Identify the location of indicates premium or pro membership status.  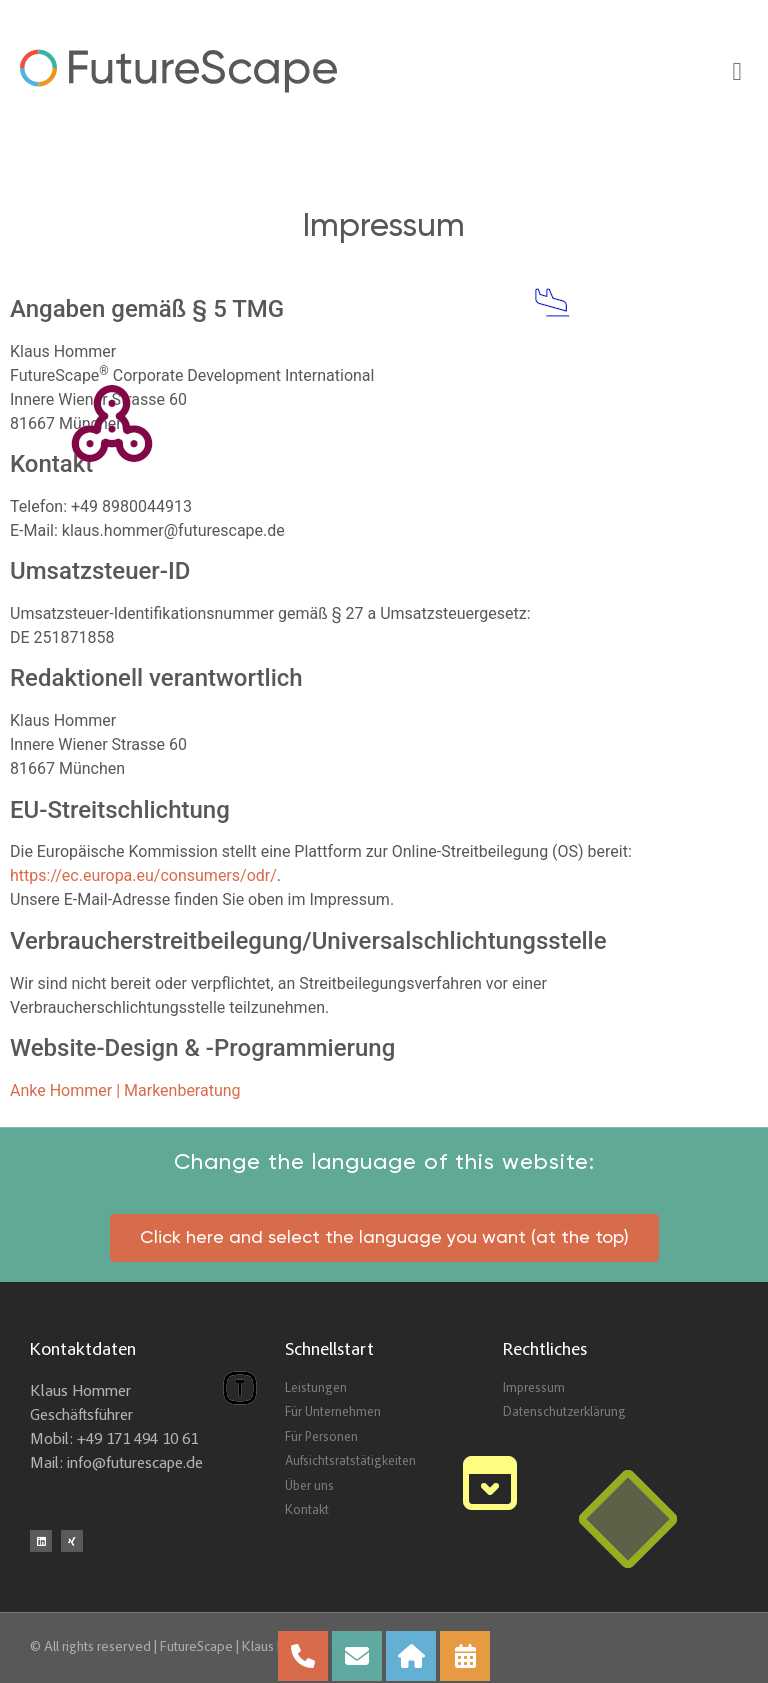
(628, 1519).